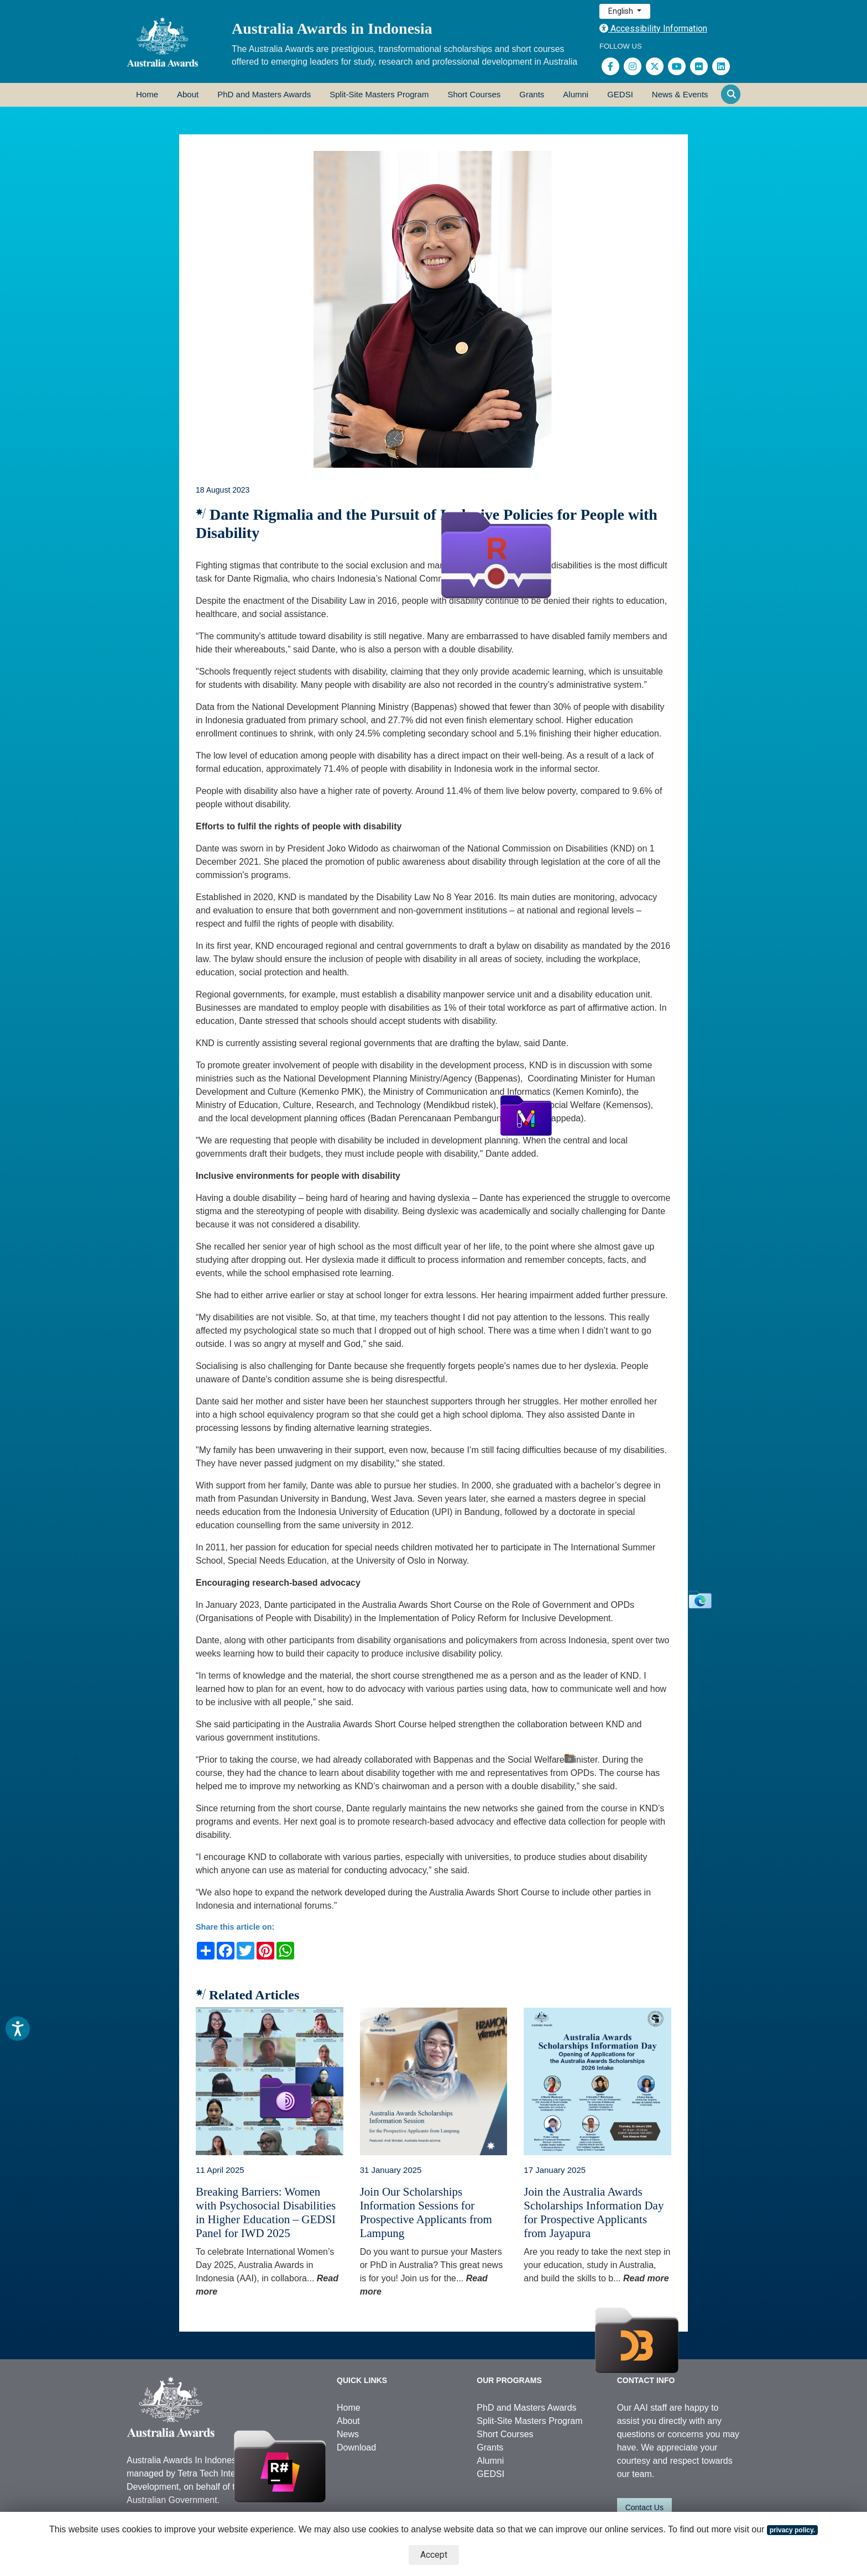 Image resolution: width=867 pixels, height=2576 pixels. What do you see at coordinates (570, 1758) in the screenshot?
I see `open templates folder` at bounding box center [570, 1758].